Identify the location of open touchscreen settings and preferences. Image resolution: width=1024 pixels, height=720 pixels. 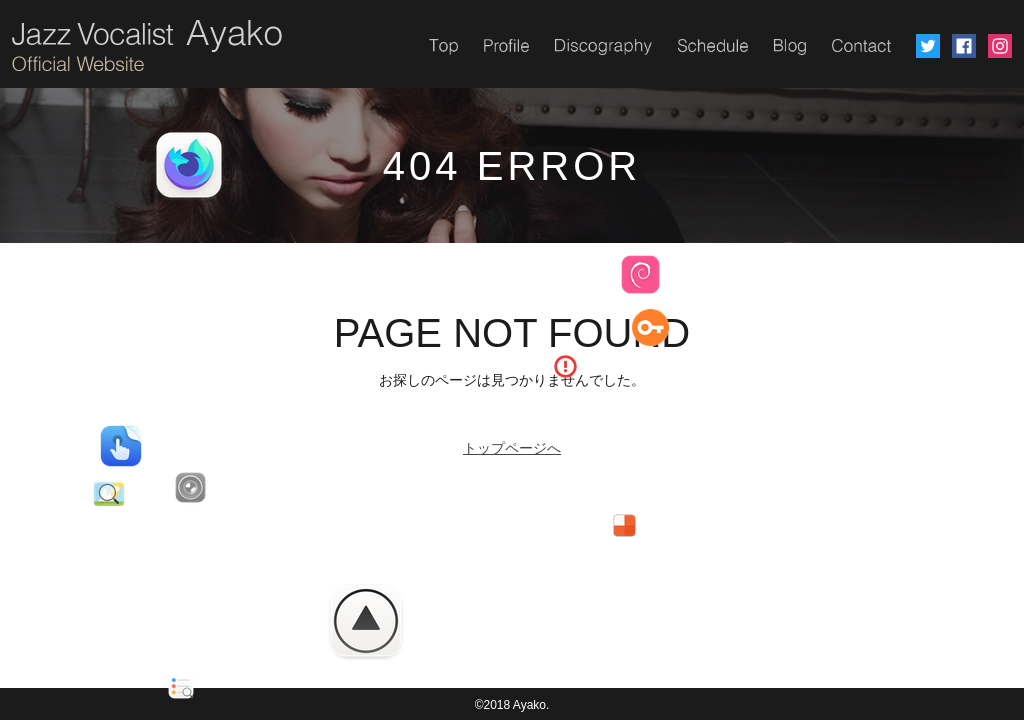
(121, 446).